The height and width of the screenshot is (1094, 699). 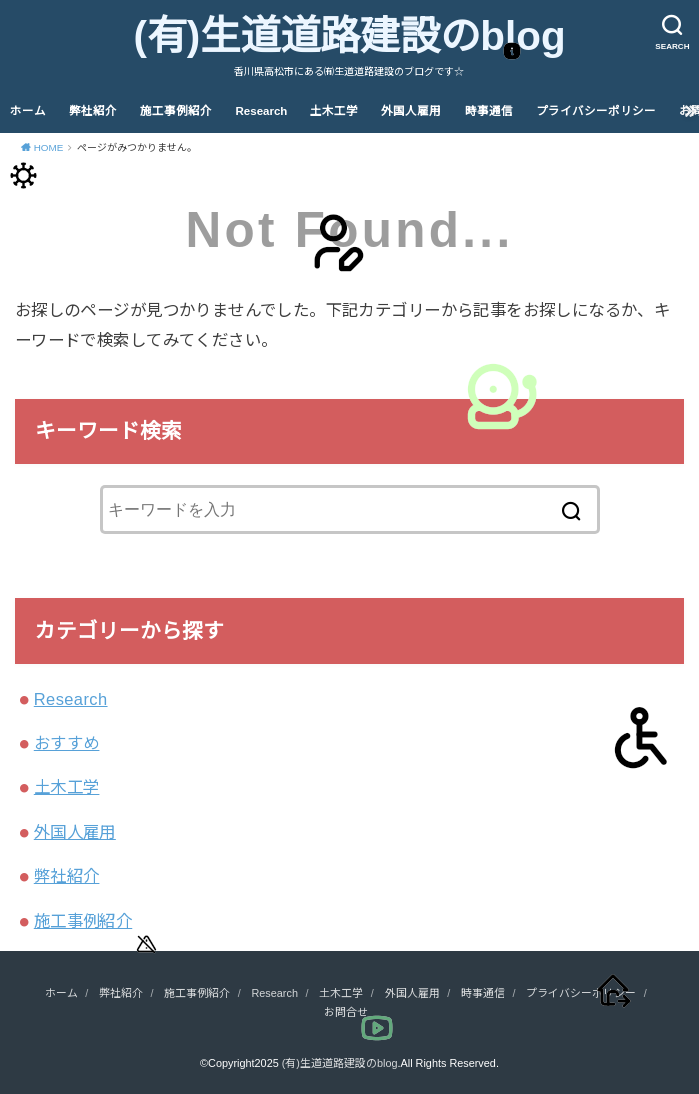 What do you see at coordinates (500, 396) in the screenshot?
I see `school bell or class alarm notification` at bounding box center [500, 396].